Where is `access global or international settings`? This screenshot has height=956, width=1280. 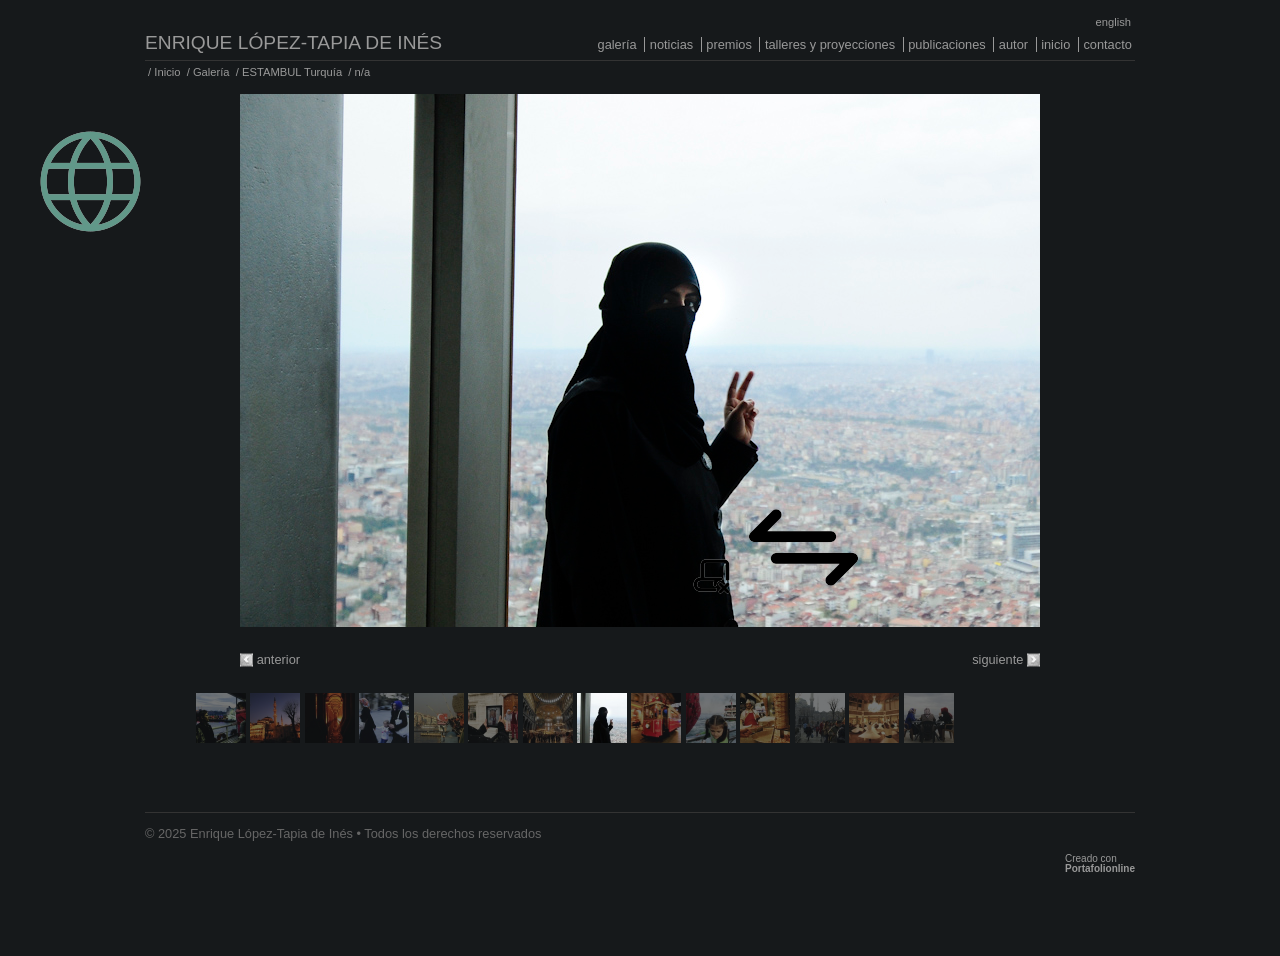 access global or international settings is located at coordinates (90, 181).